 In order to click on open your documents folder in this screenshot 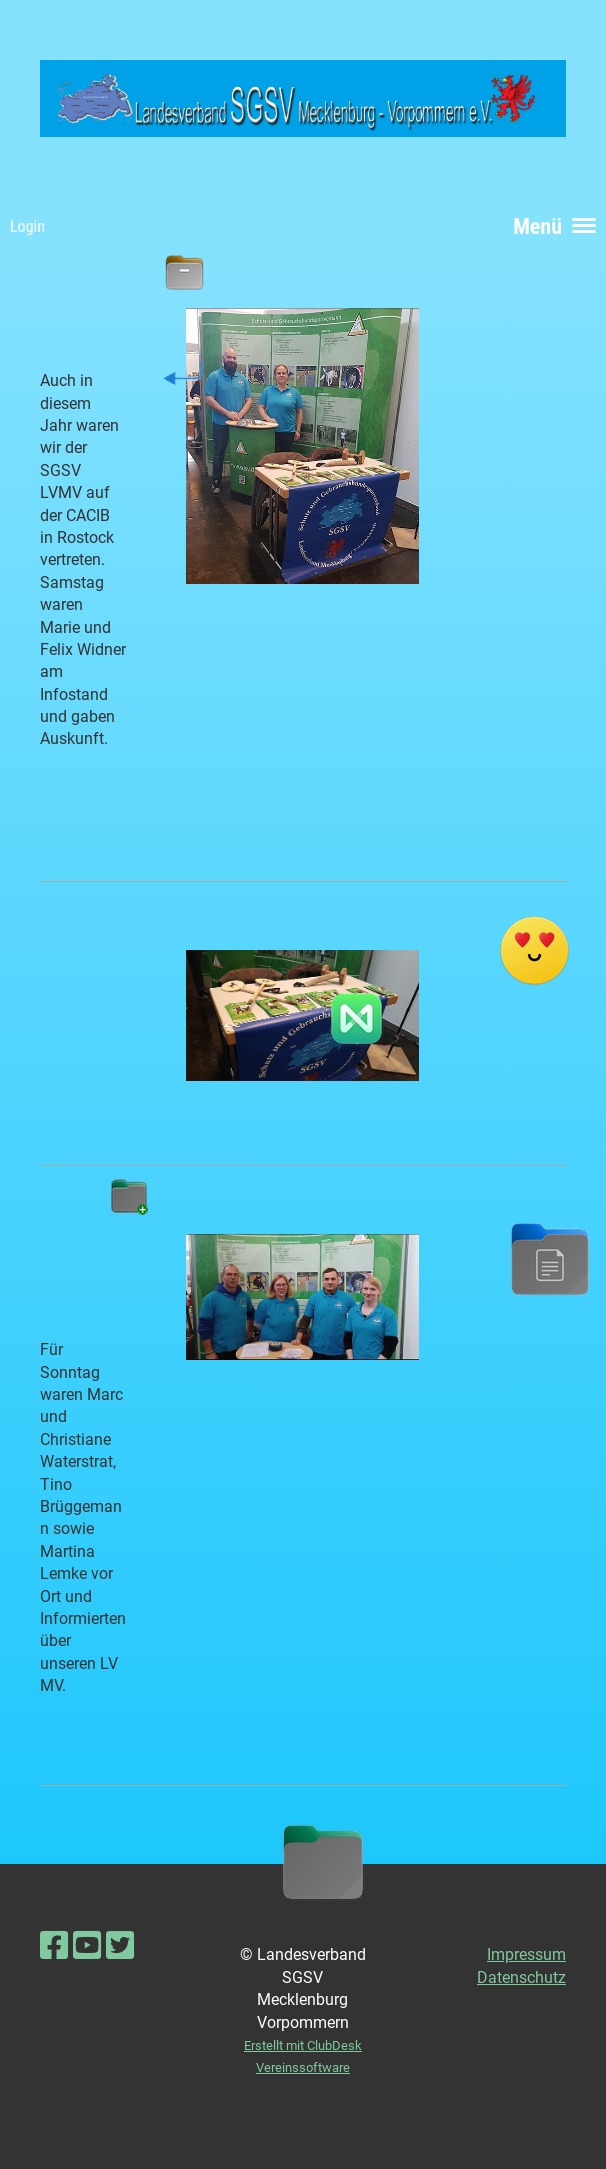, I will do `click(550, 1259)`.